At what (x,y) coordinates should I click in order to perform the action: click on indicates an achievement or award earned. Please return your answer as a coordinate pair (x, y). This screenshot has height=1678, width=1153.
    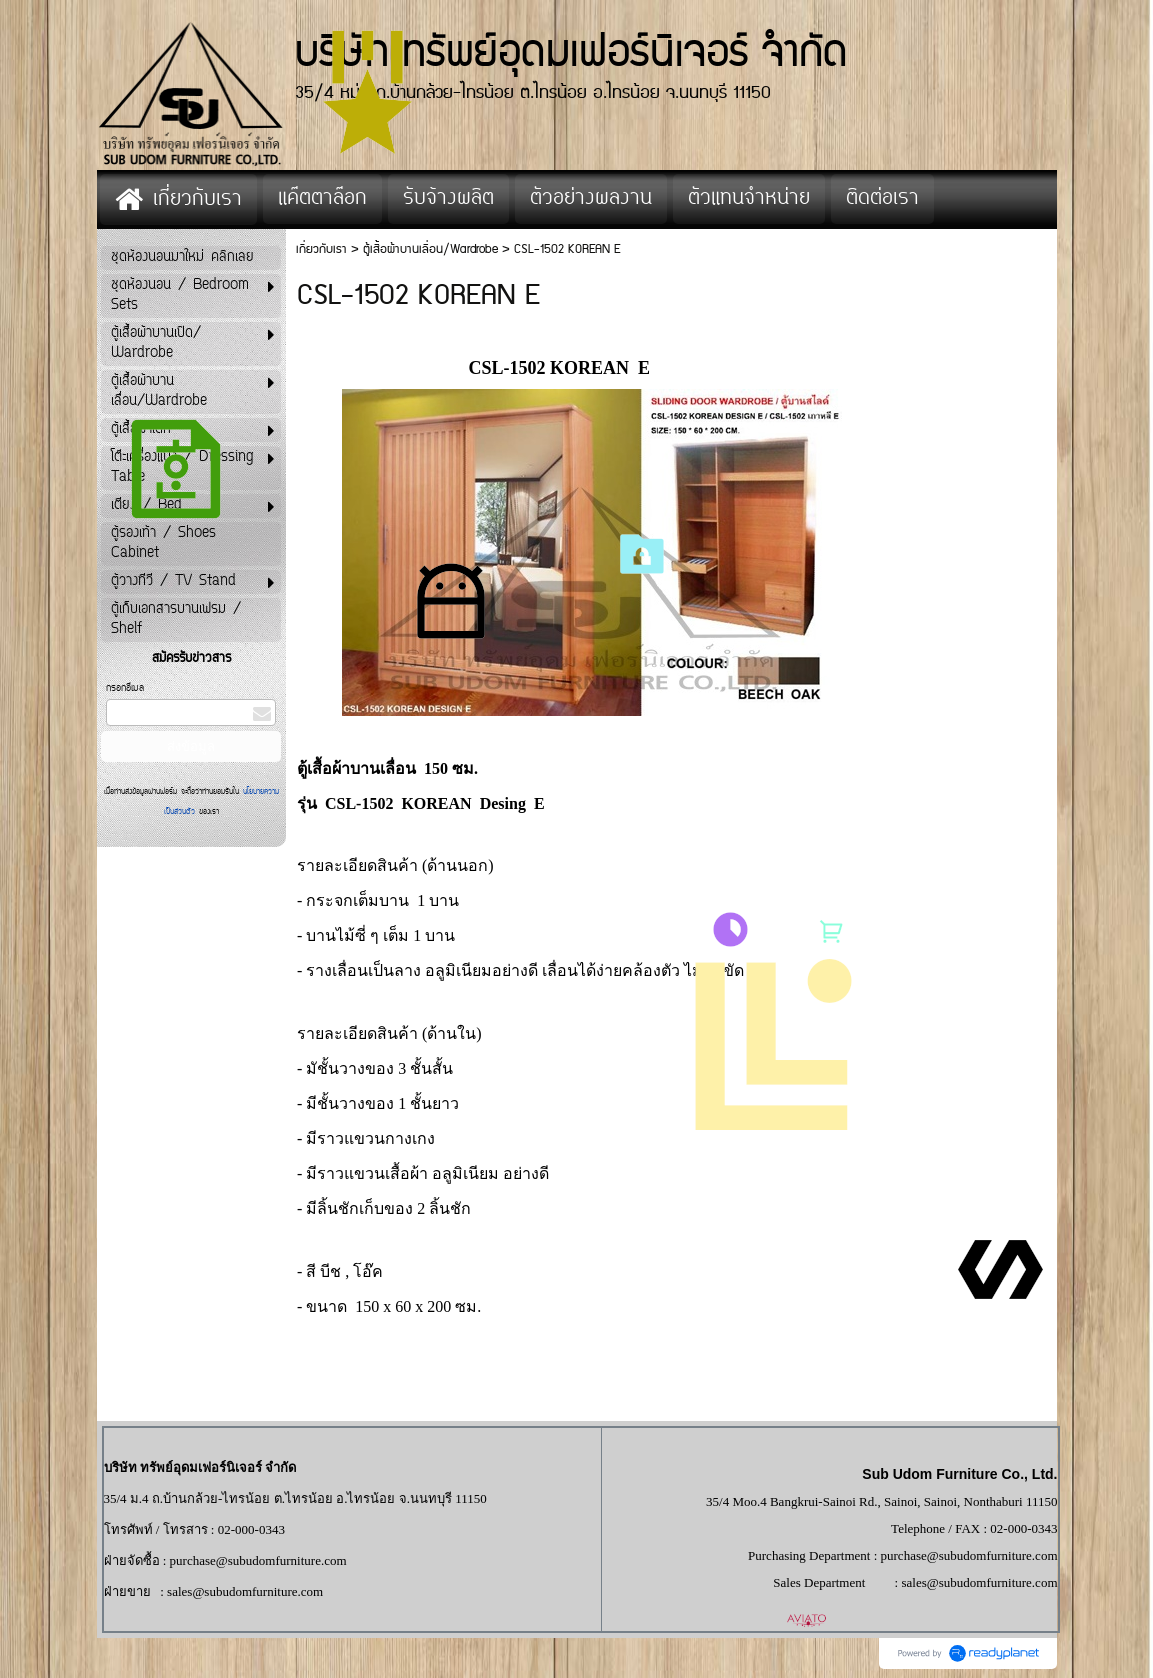
    Looking at the image, I should click on (367, 89).